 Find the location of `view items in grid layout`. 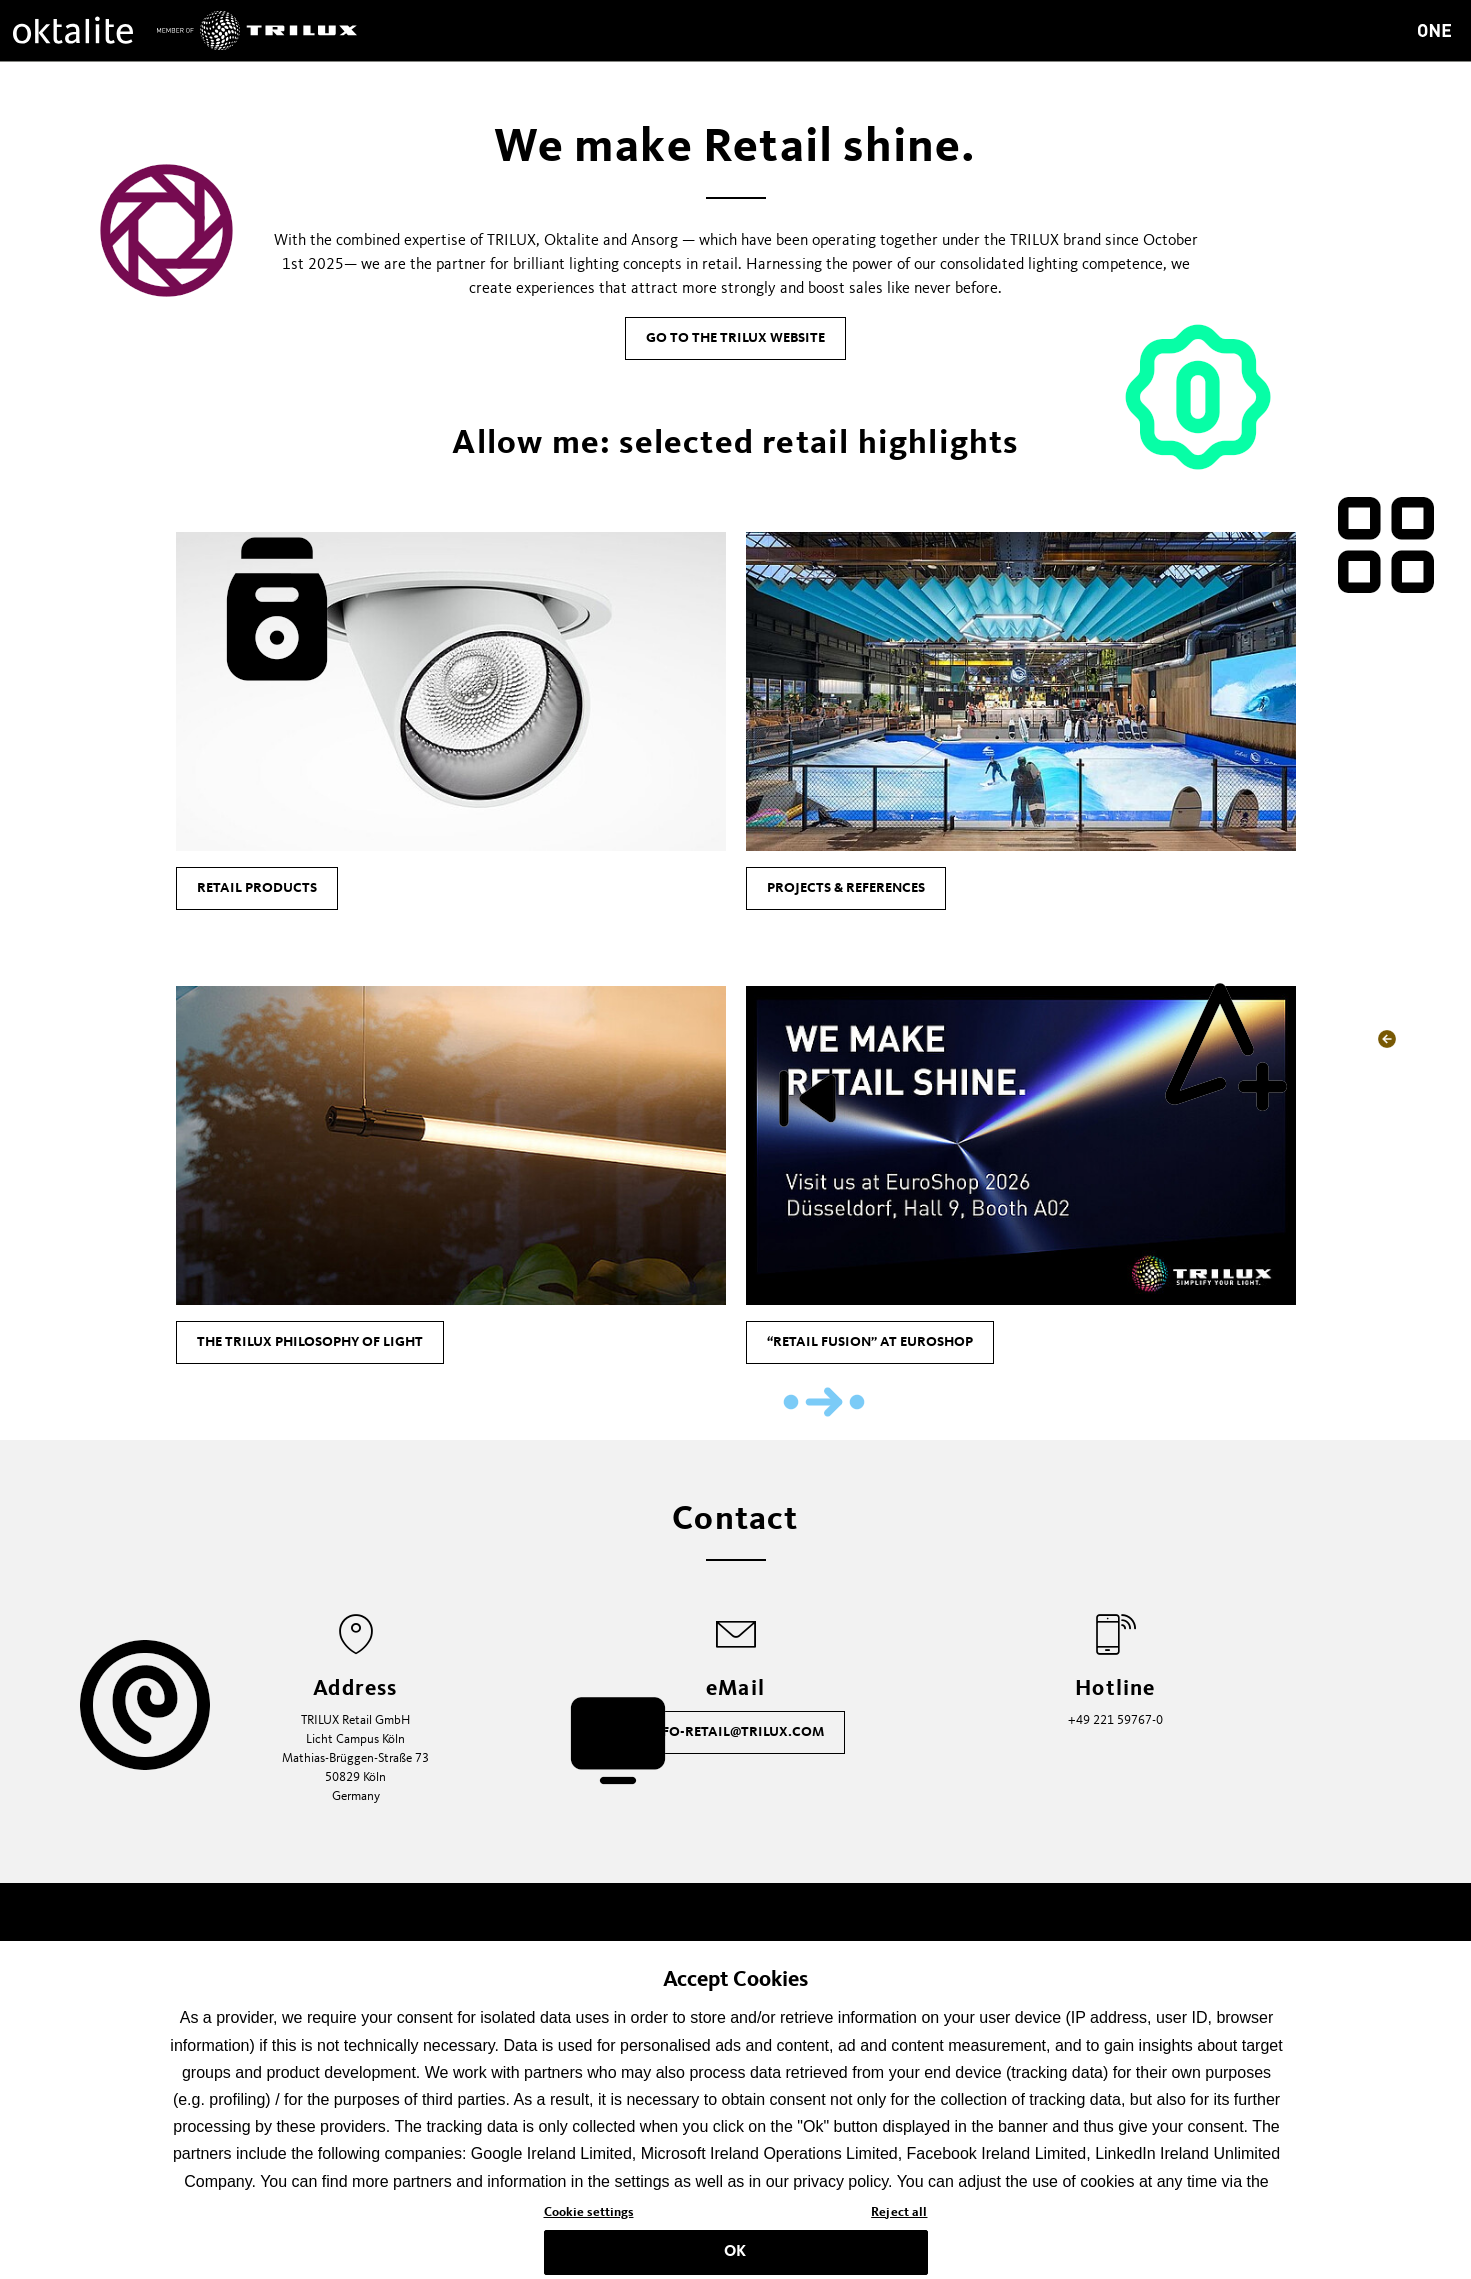

view items in grid layout is located at coordinates (1386, 545).